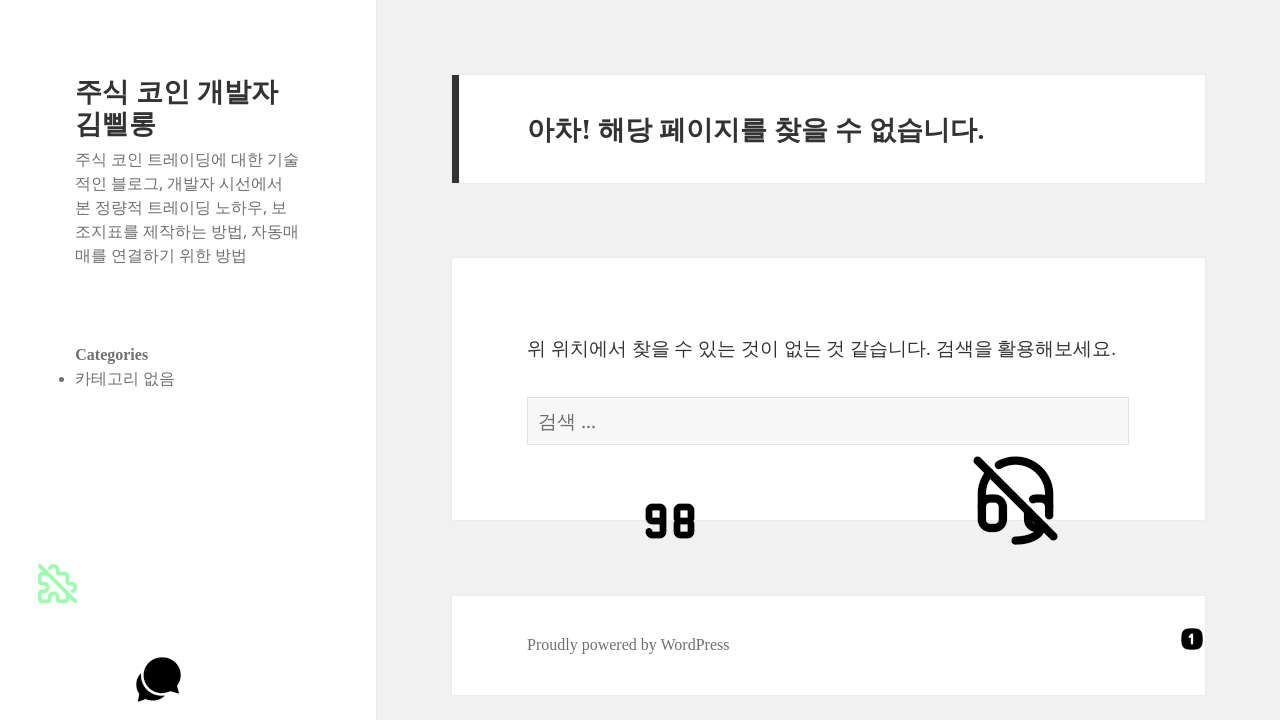 The height and width of the screenshot is (720, 1280). Describe the element at coordinates (1015, 498) in the screenshot. I see `mute or disable headset audio` at that location.